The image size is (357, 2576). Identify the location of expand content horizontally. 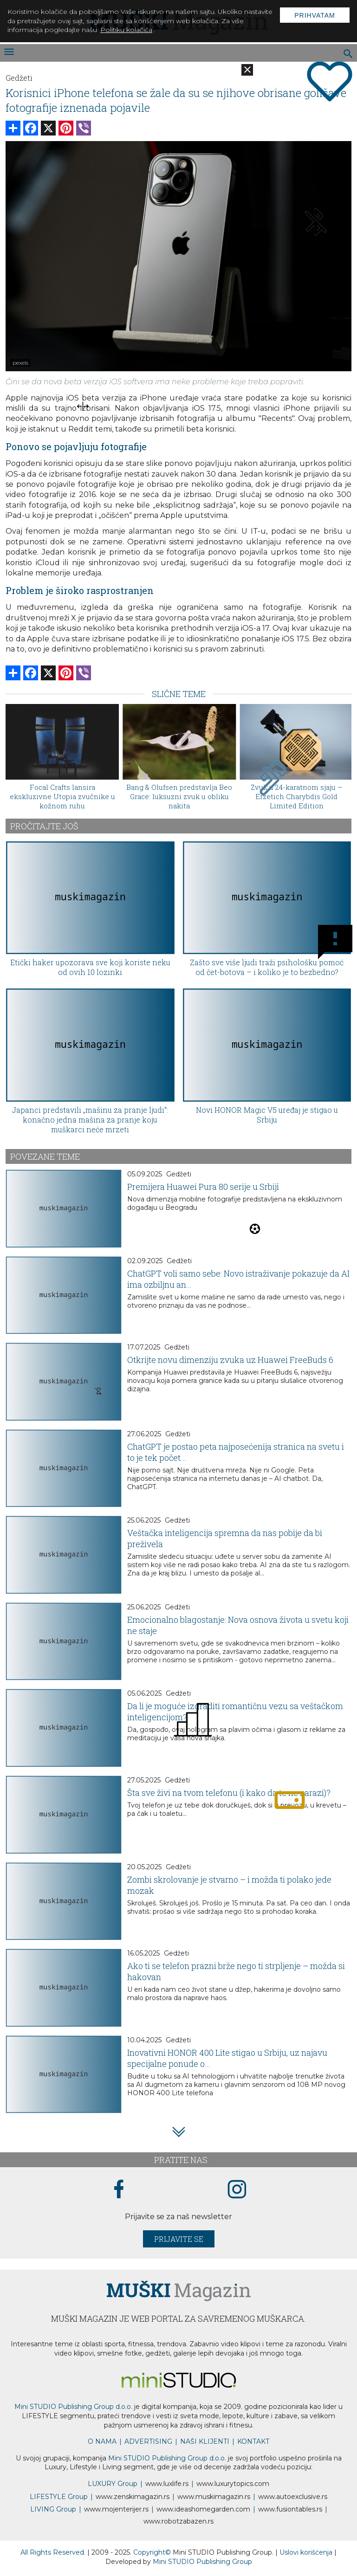
(83, 406).